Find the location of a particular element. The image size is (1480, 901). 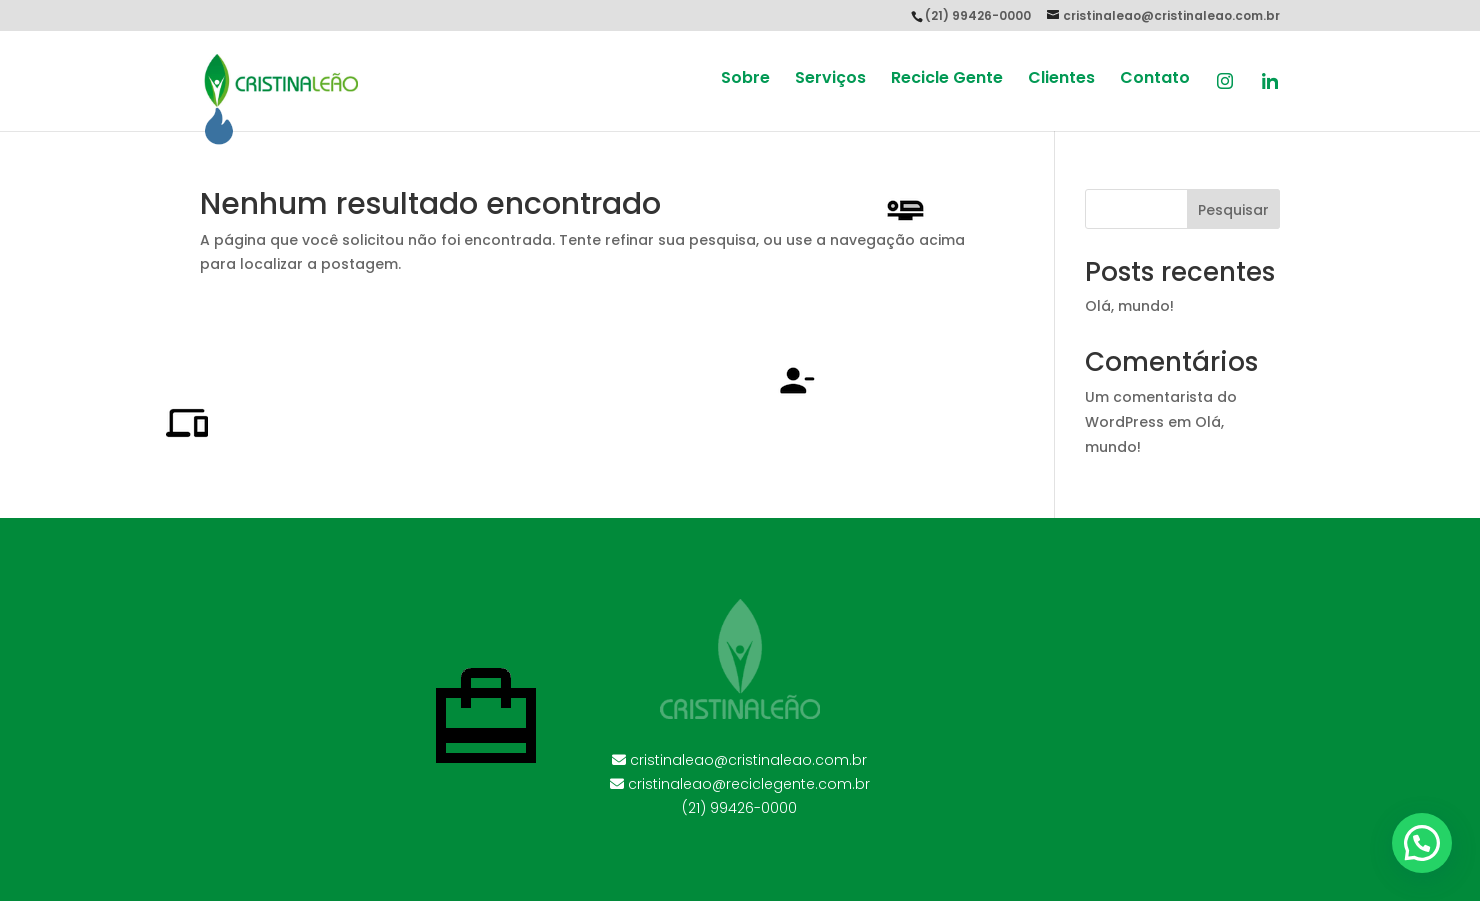

access travel documents or itinerary is located at coordinates (486, 718).